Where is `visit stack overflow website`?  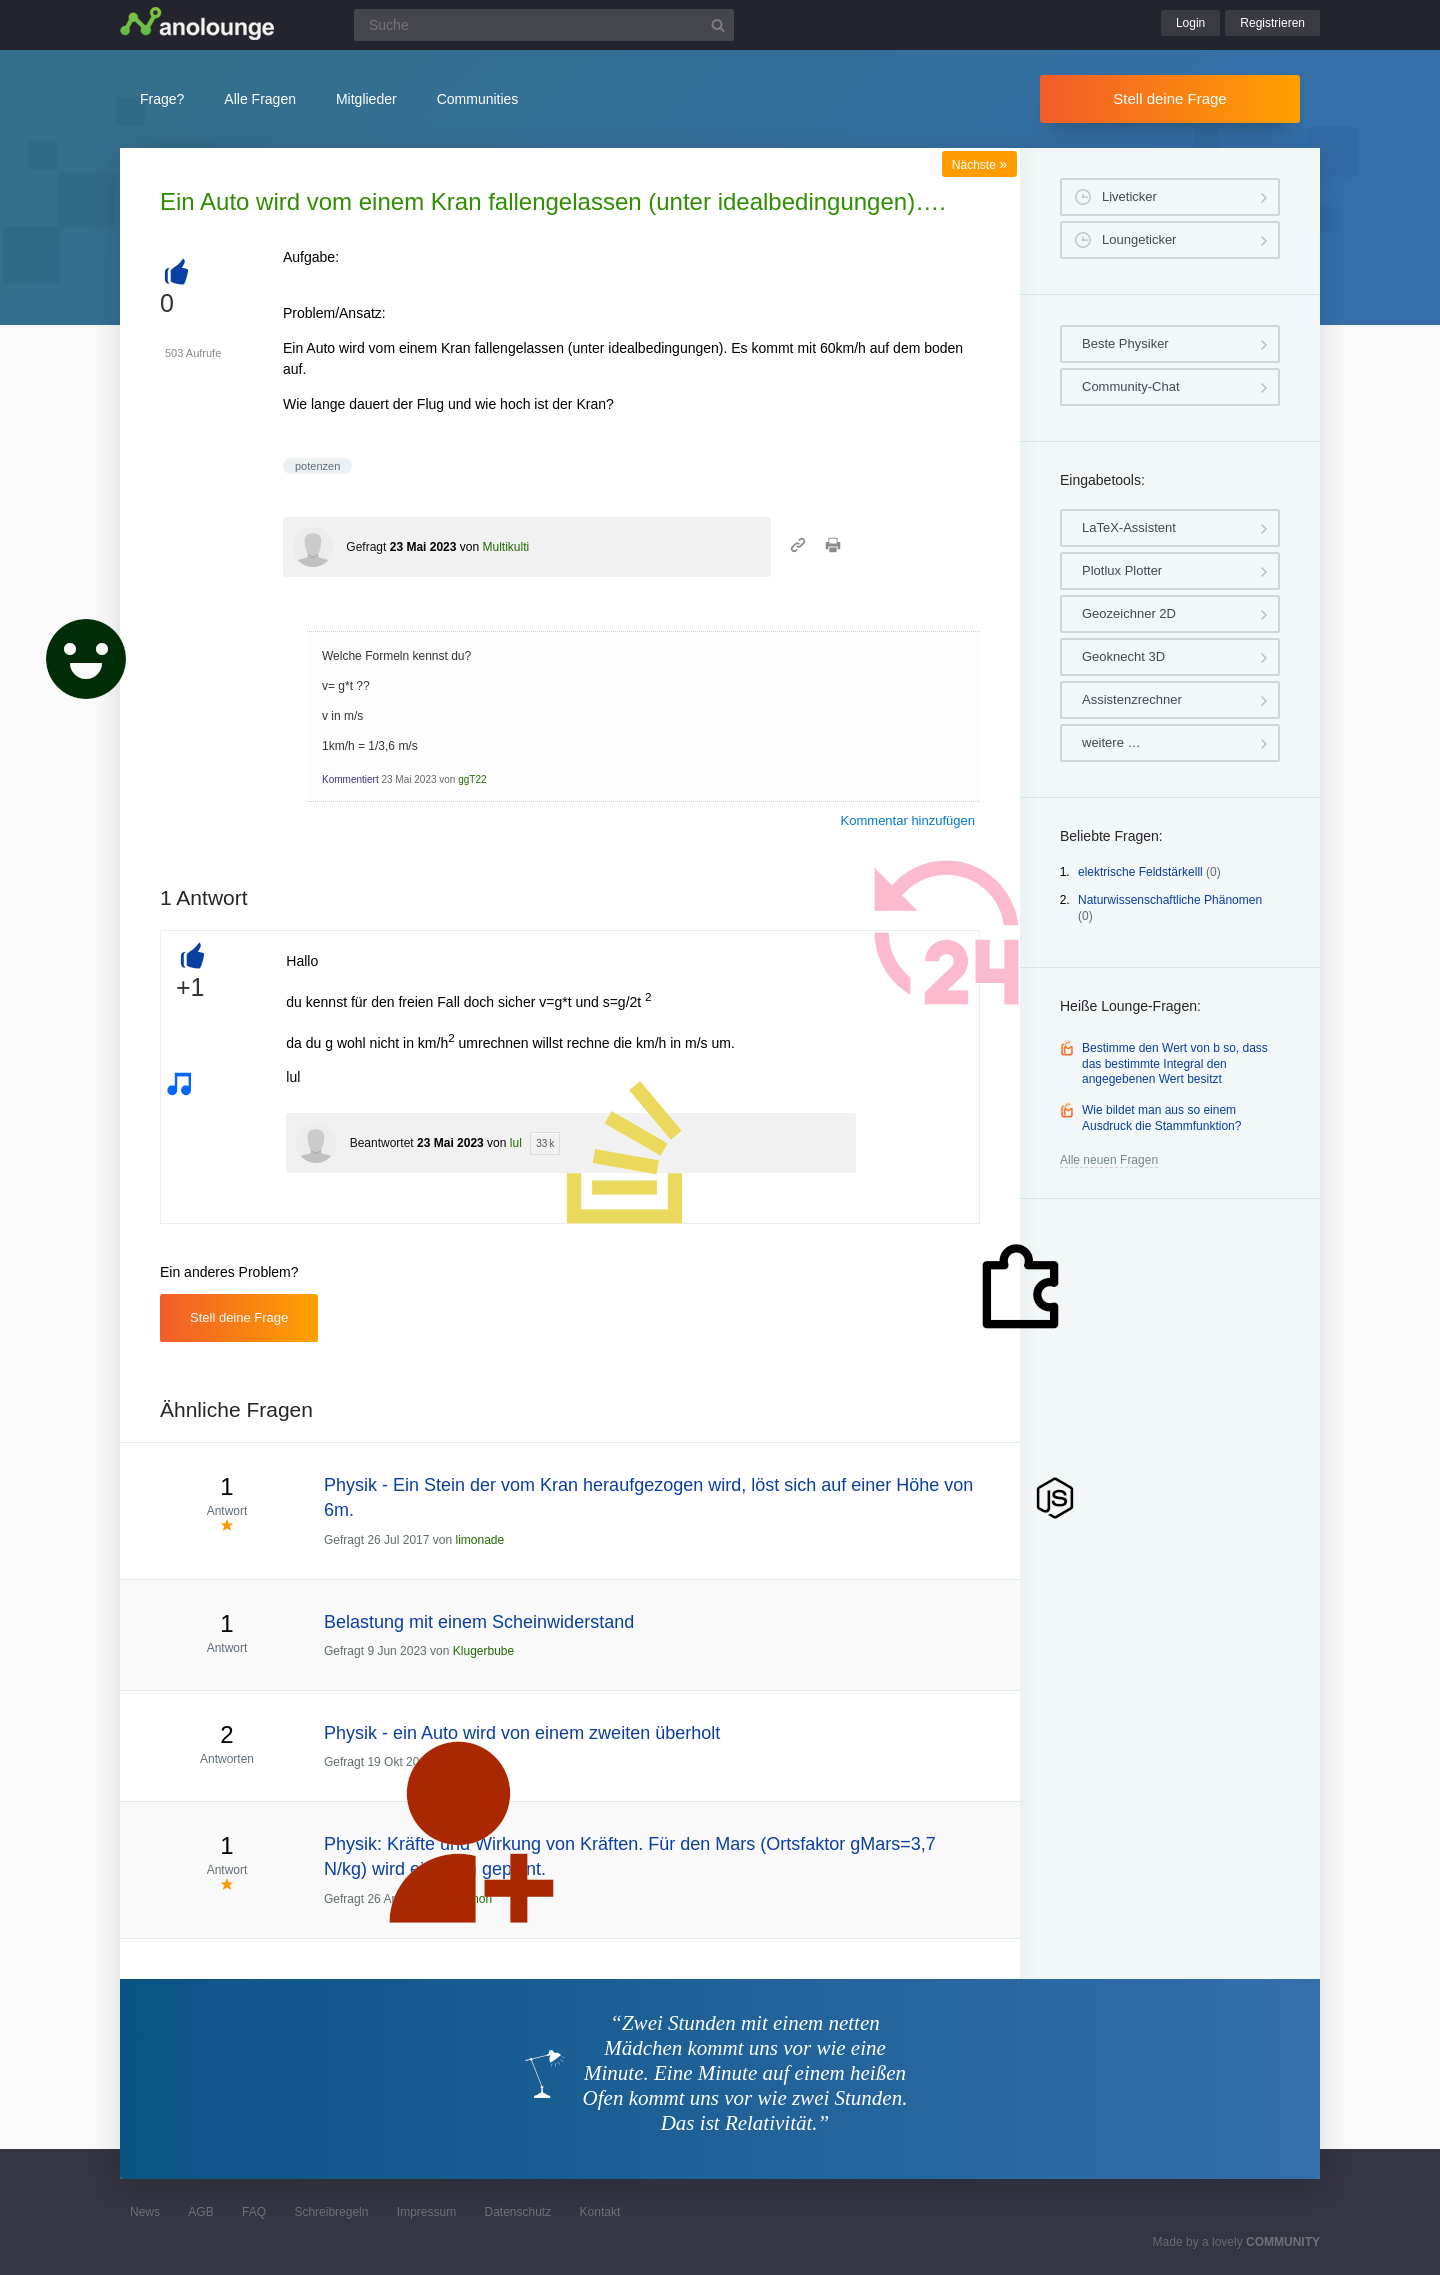 visit stack overflow website is located at coordinates (624, 1151).